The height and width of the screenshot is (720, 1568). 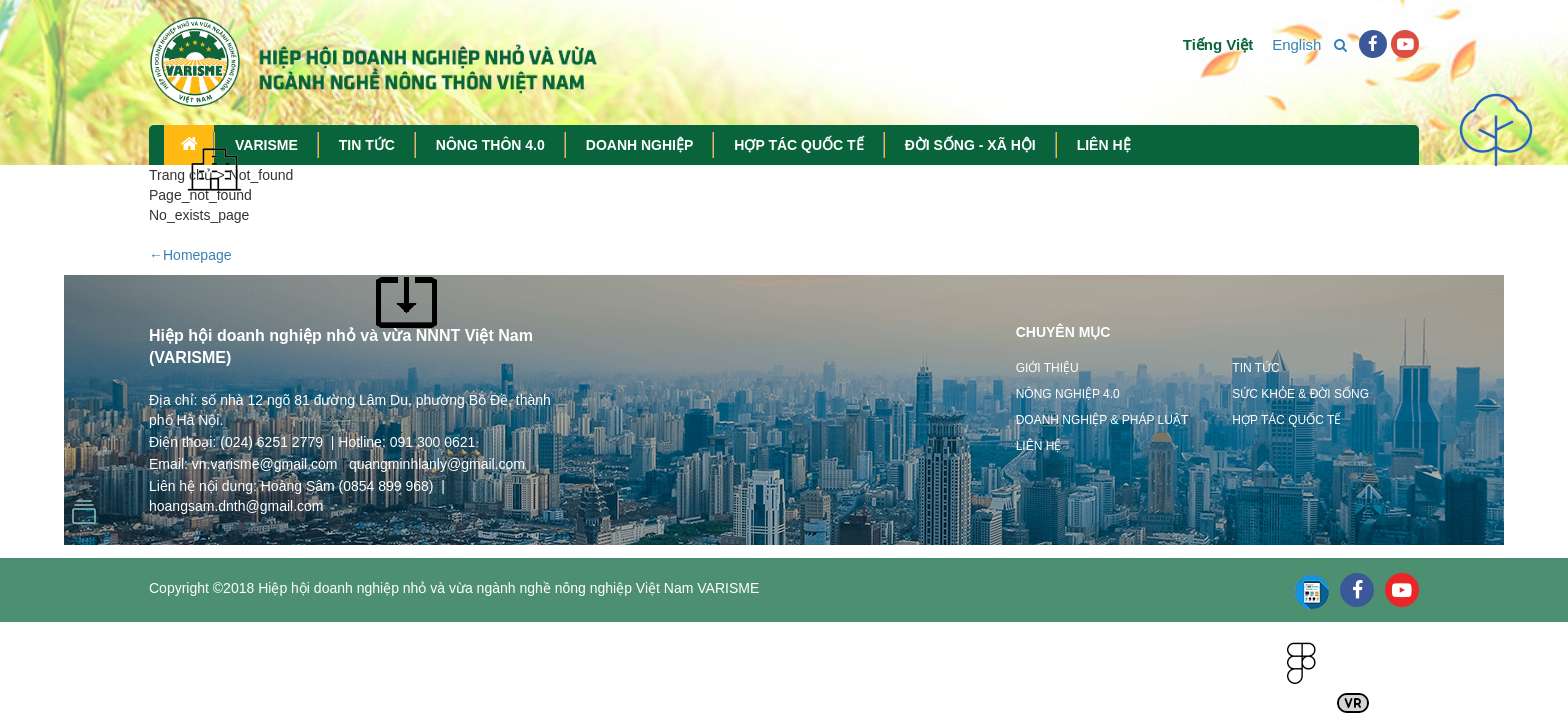 I want to click on view stacked cards or layers, so click(x=84, y=513).